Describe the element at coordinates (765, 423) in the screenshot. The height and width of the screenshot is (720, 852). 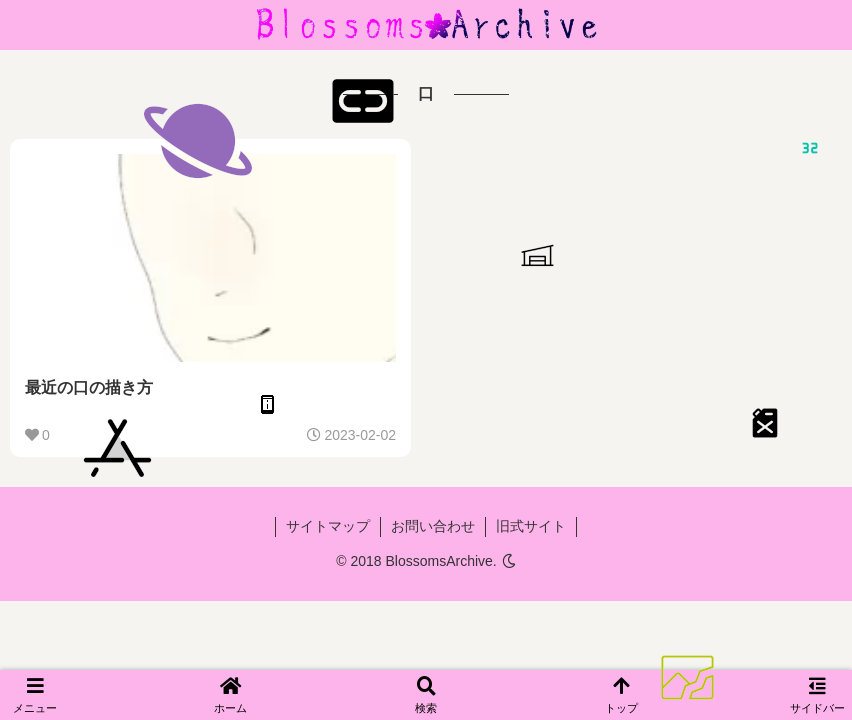
I see `indicates fuel or gas station nearby` at that location.